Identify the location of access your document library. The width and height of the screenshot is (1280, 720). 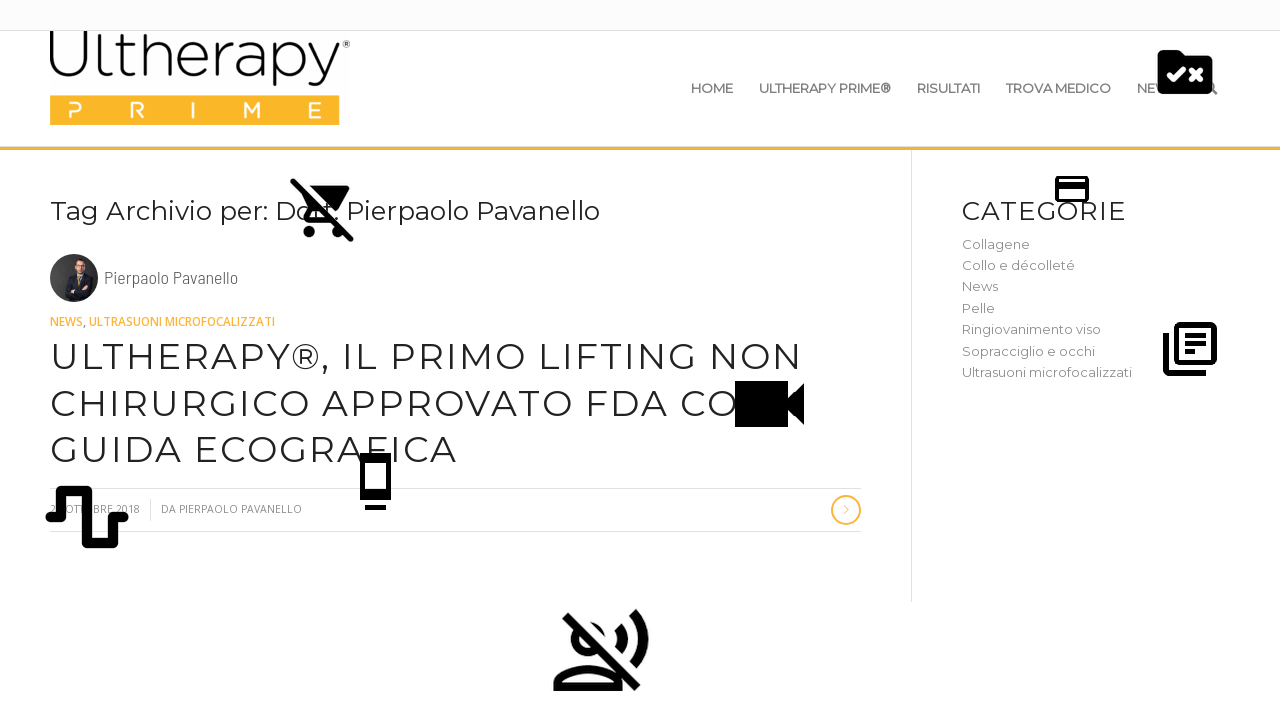
(1190, 349).